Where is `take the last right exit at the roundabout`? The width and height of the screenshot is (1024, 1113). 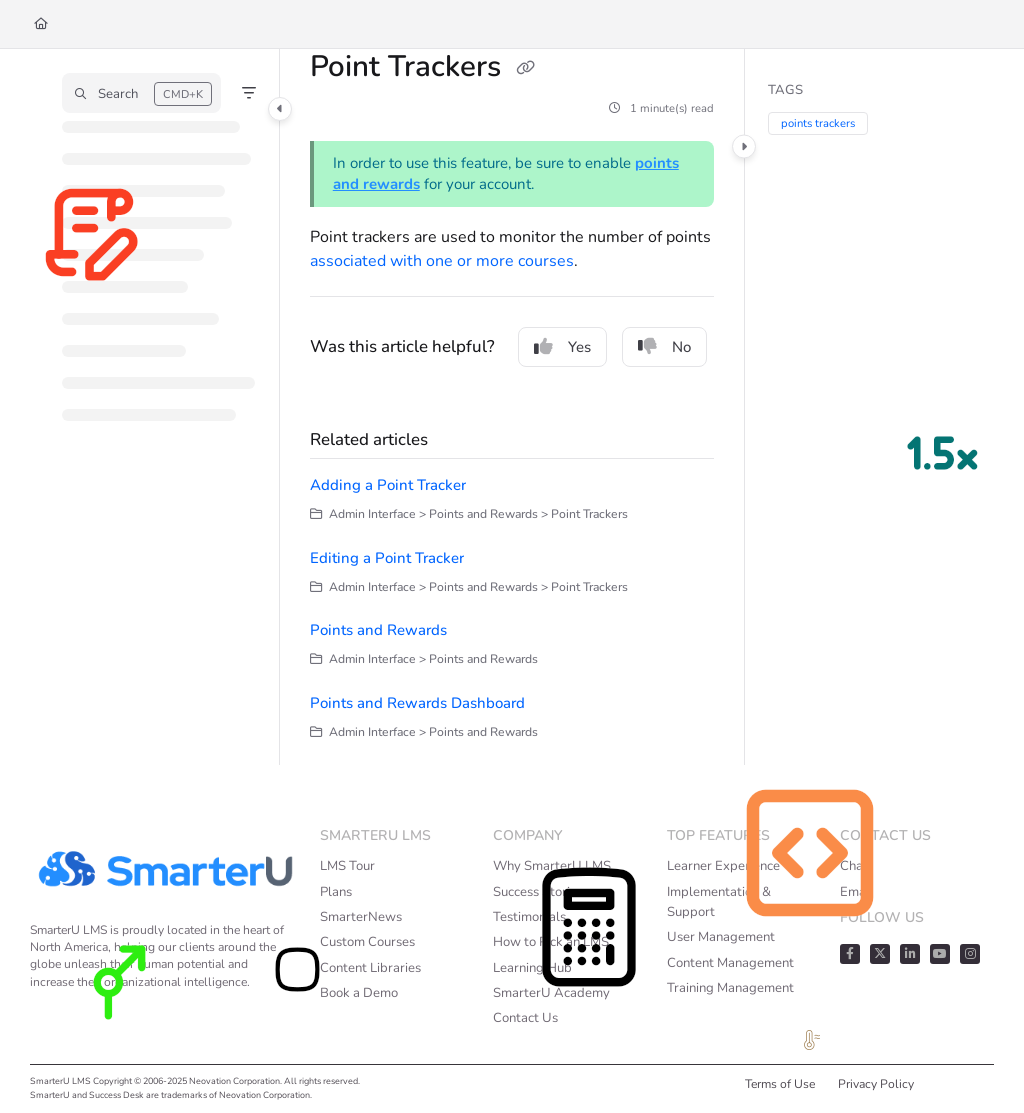
take the last right exit at the roundabout is located at coordinates (119, 982).